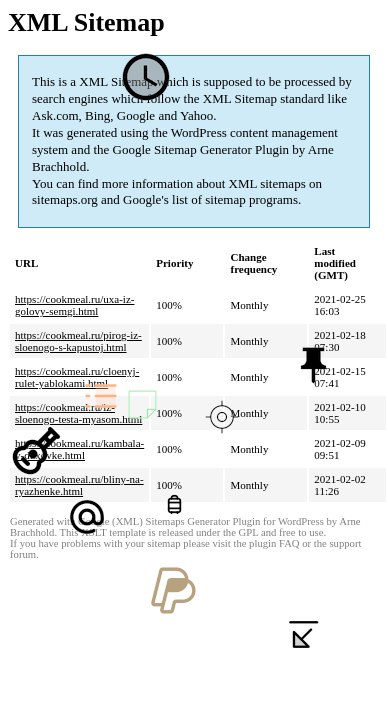 Image resolution: width=388 pixels, height=720 pixels. Describe the element at coordinates (313, 365) in the screenshot. I see `pin item to keep it visible` at that location.